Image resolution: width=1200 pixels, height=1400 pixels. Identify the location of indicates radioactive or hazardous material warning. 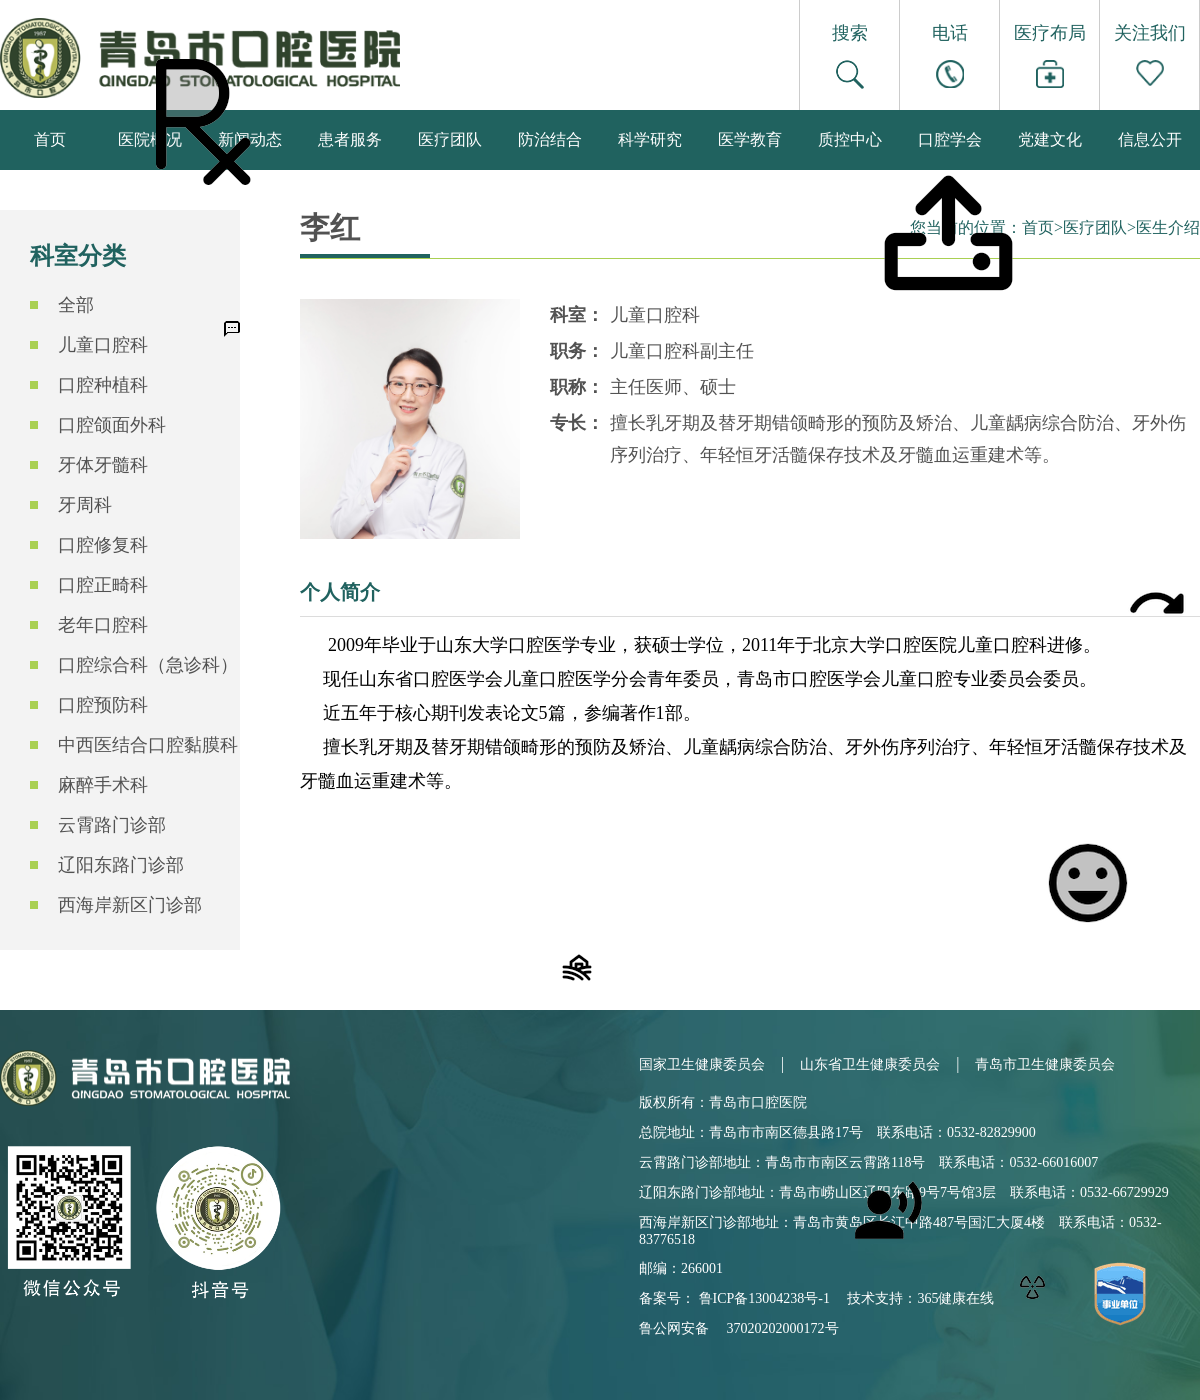
(1032, 1286).